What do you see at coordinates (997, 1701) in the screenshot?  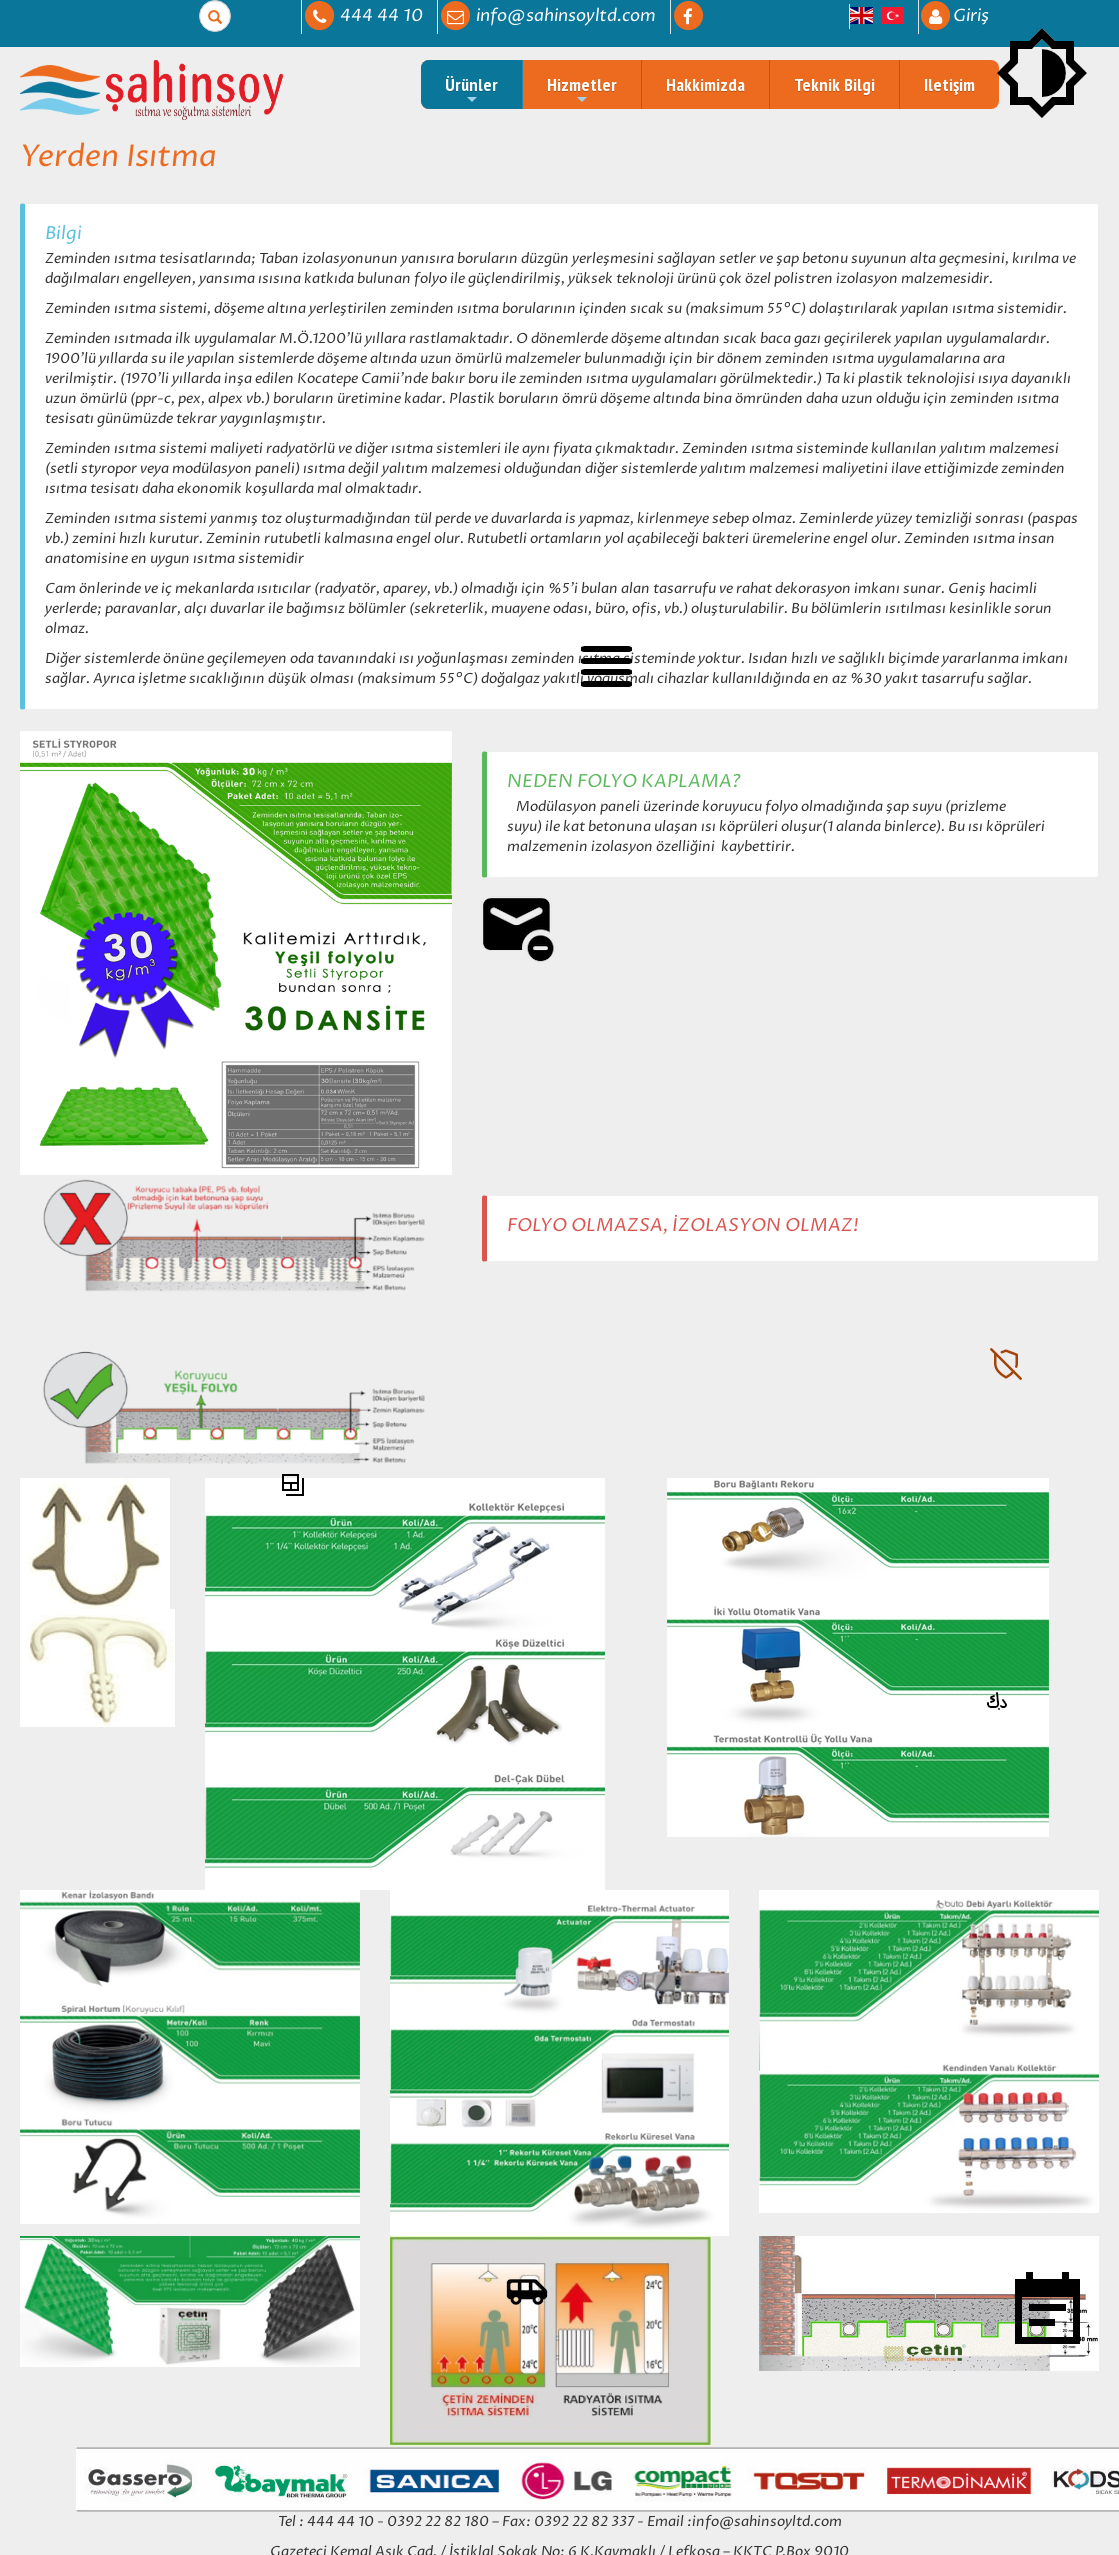 I see `indicates currency in Iraqi or Kuwaiti dinar` at bounding box center [997, 1701].